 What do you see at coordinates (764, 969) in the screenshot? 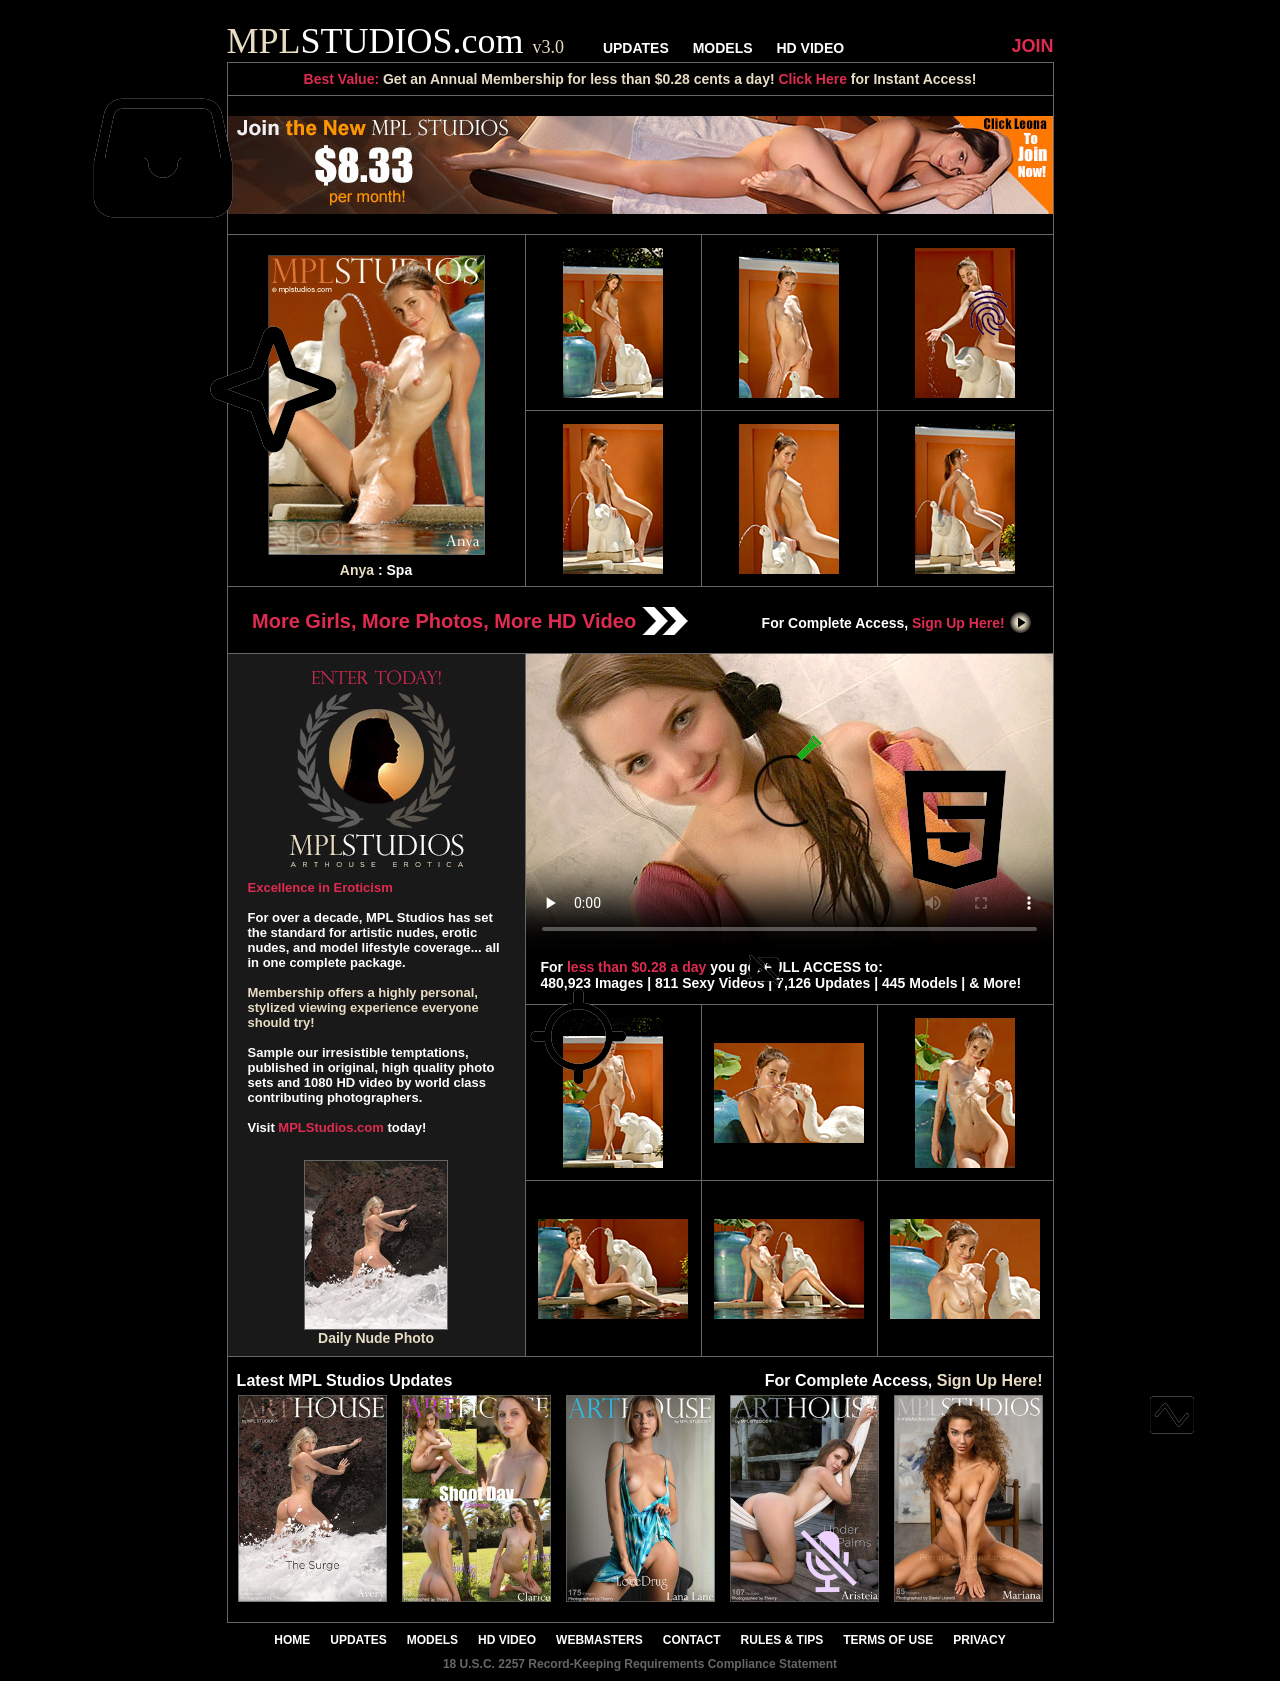
I see `stop sharing your screen` at bounding box center [764, 969].